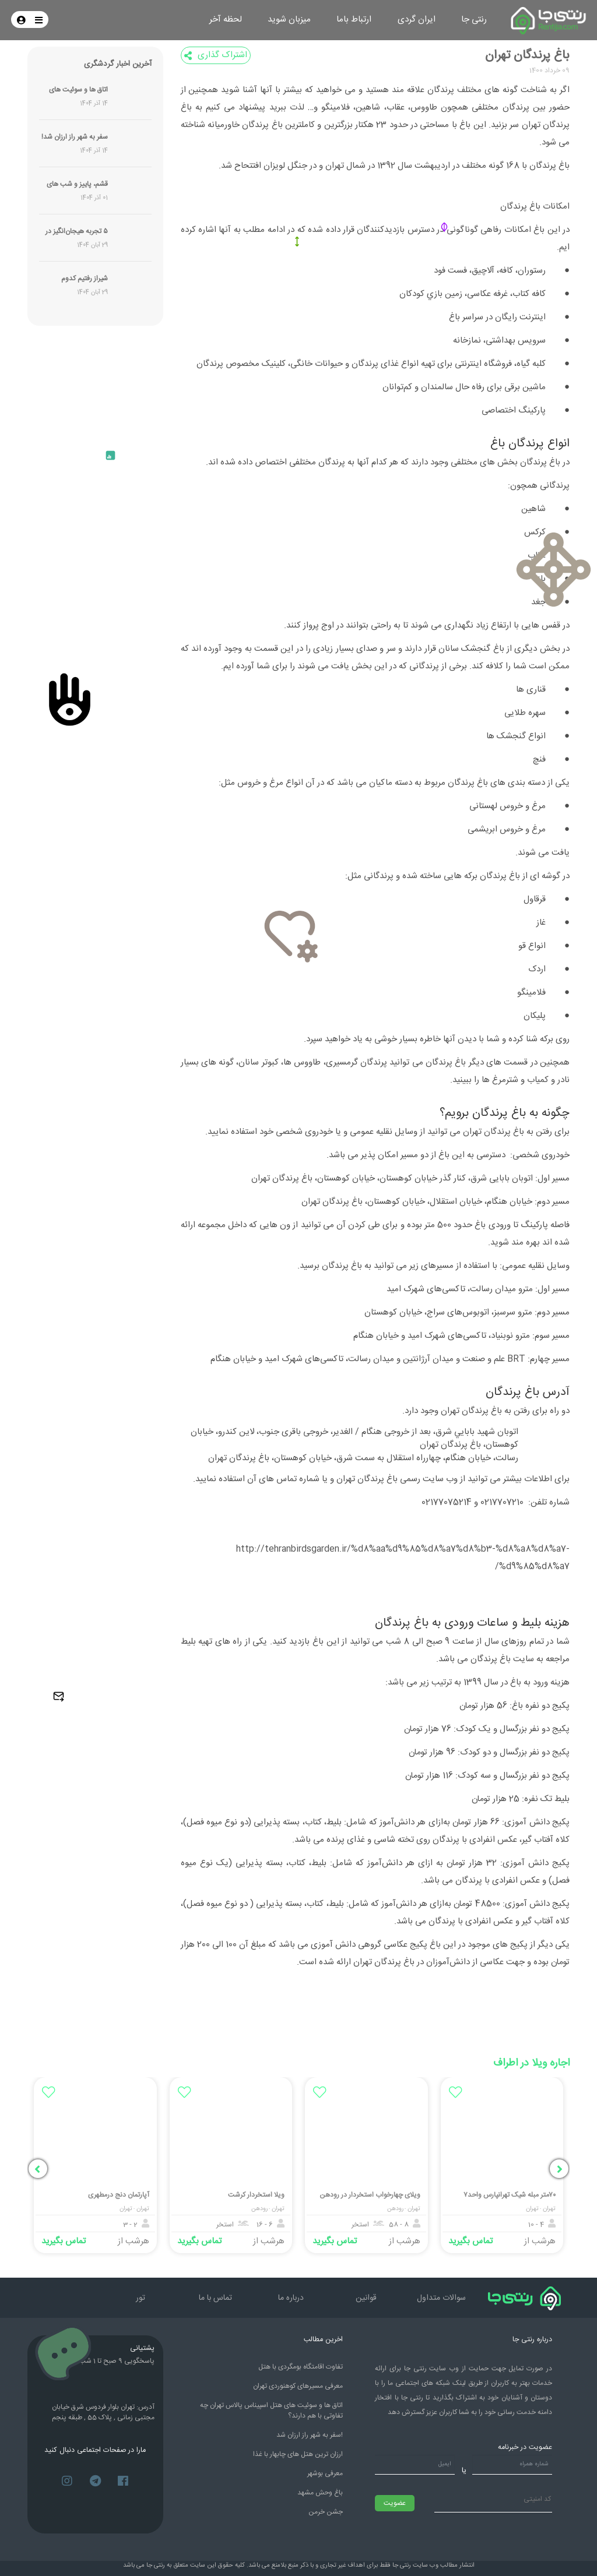  I want to click on manage favorites settings, so click(290, 933).